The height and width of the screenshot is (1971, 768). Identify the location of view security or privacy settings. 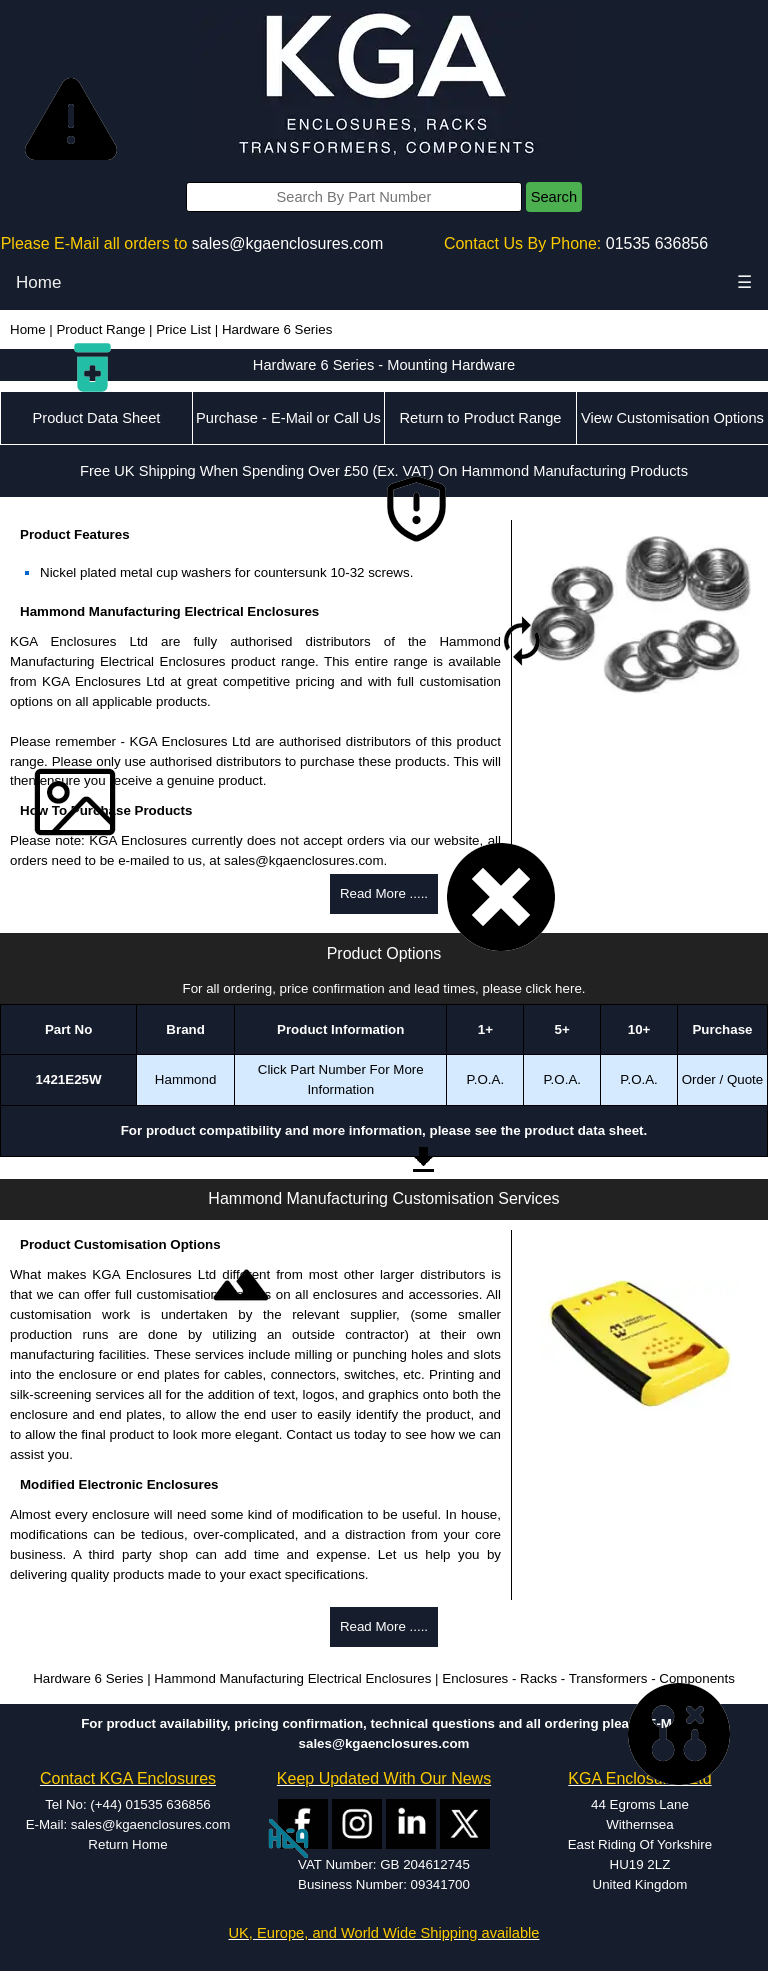
(416, 509).